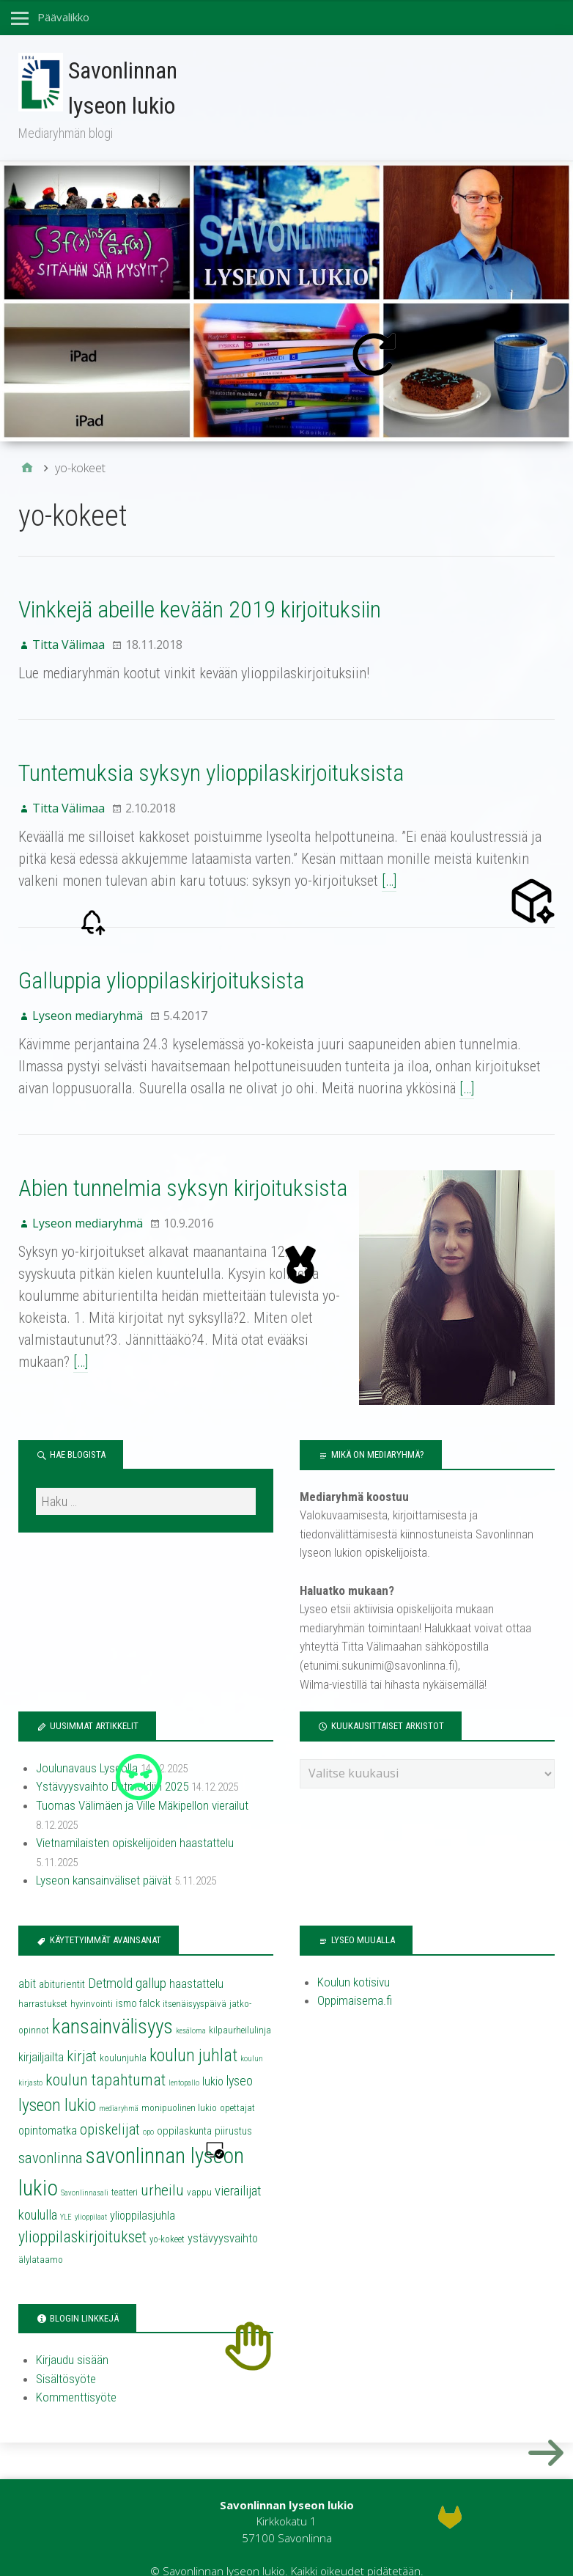  Describe the element at coordinates (92, 922) in the screenshot. I see `upload or export notification settings` at that location.